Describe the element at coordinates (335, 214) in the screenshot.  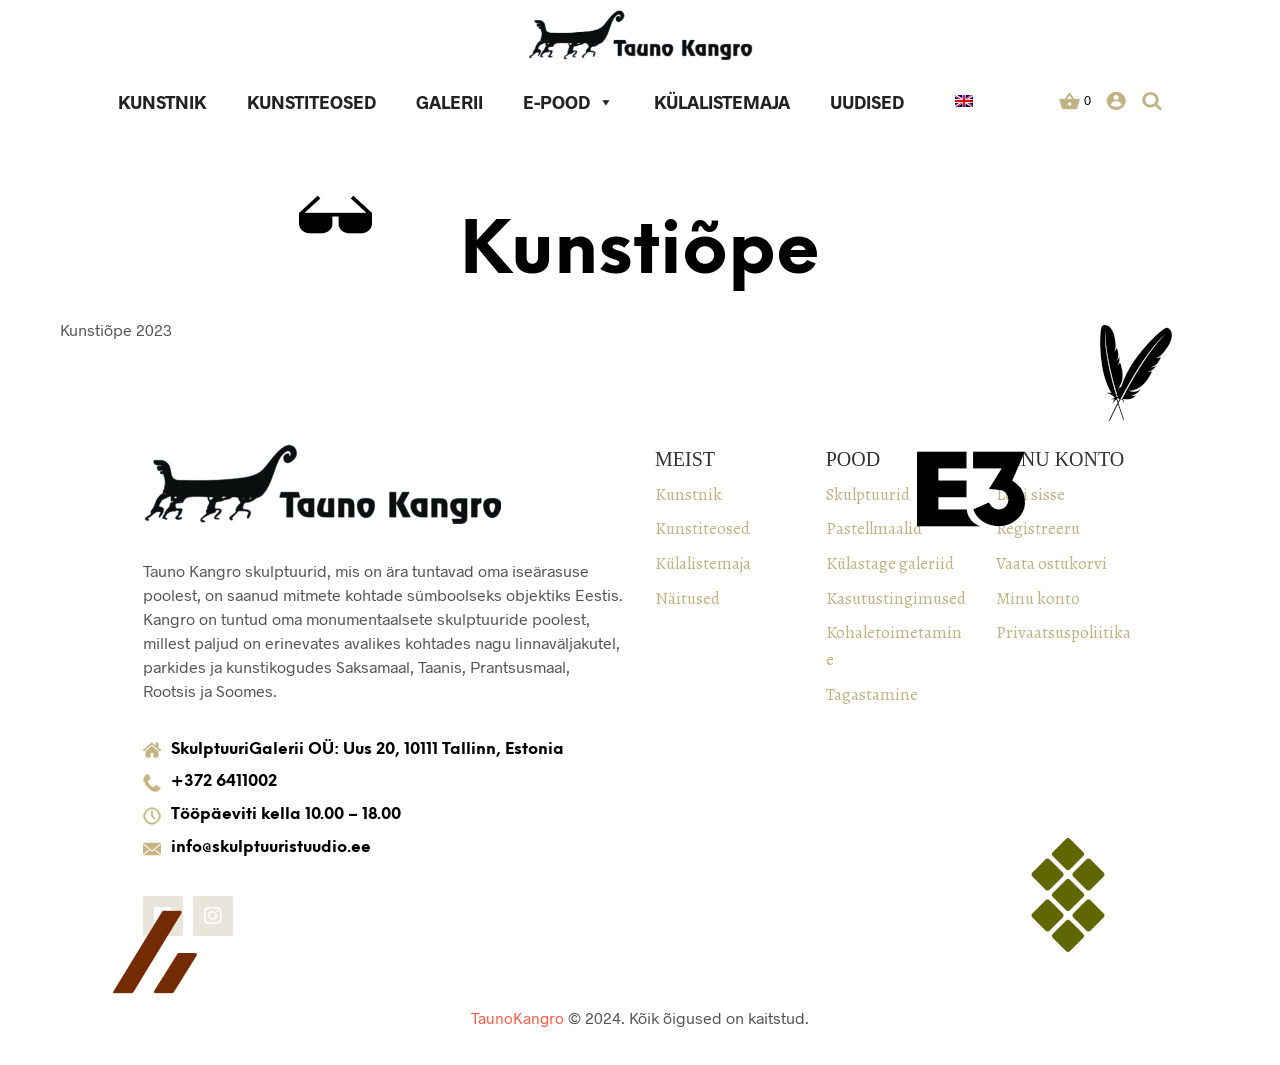
I see `awesome lists logo` at that location.